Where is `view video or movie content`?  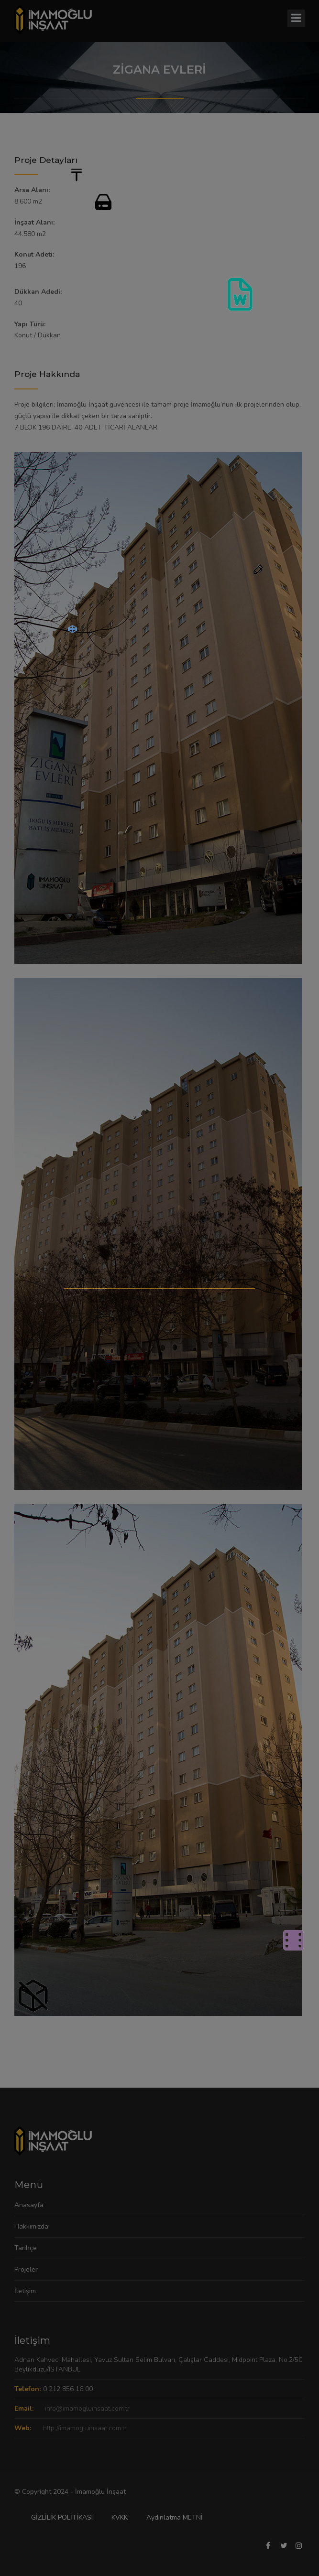
view video or movie content is located at coordinates (293, 1940).